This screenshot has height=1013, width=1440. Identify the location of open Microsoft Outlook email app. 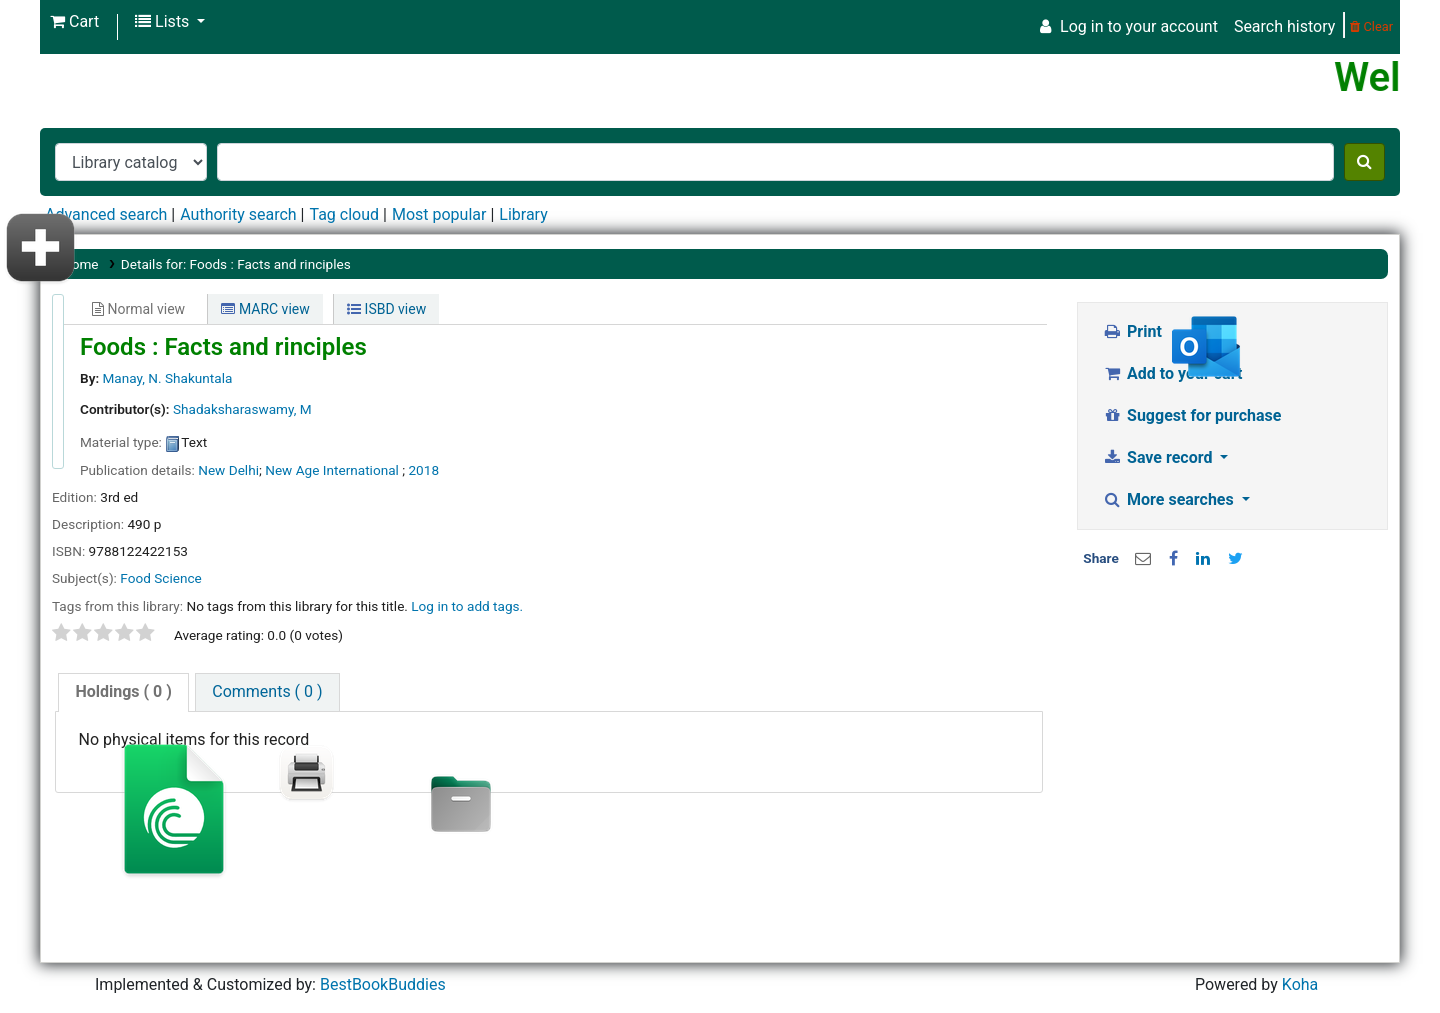
(1206, 346).